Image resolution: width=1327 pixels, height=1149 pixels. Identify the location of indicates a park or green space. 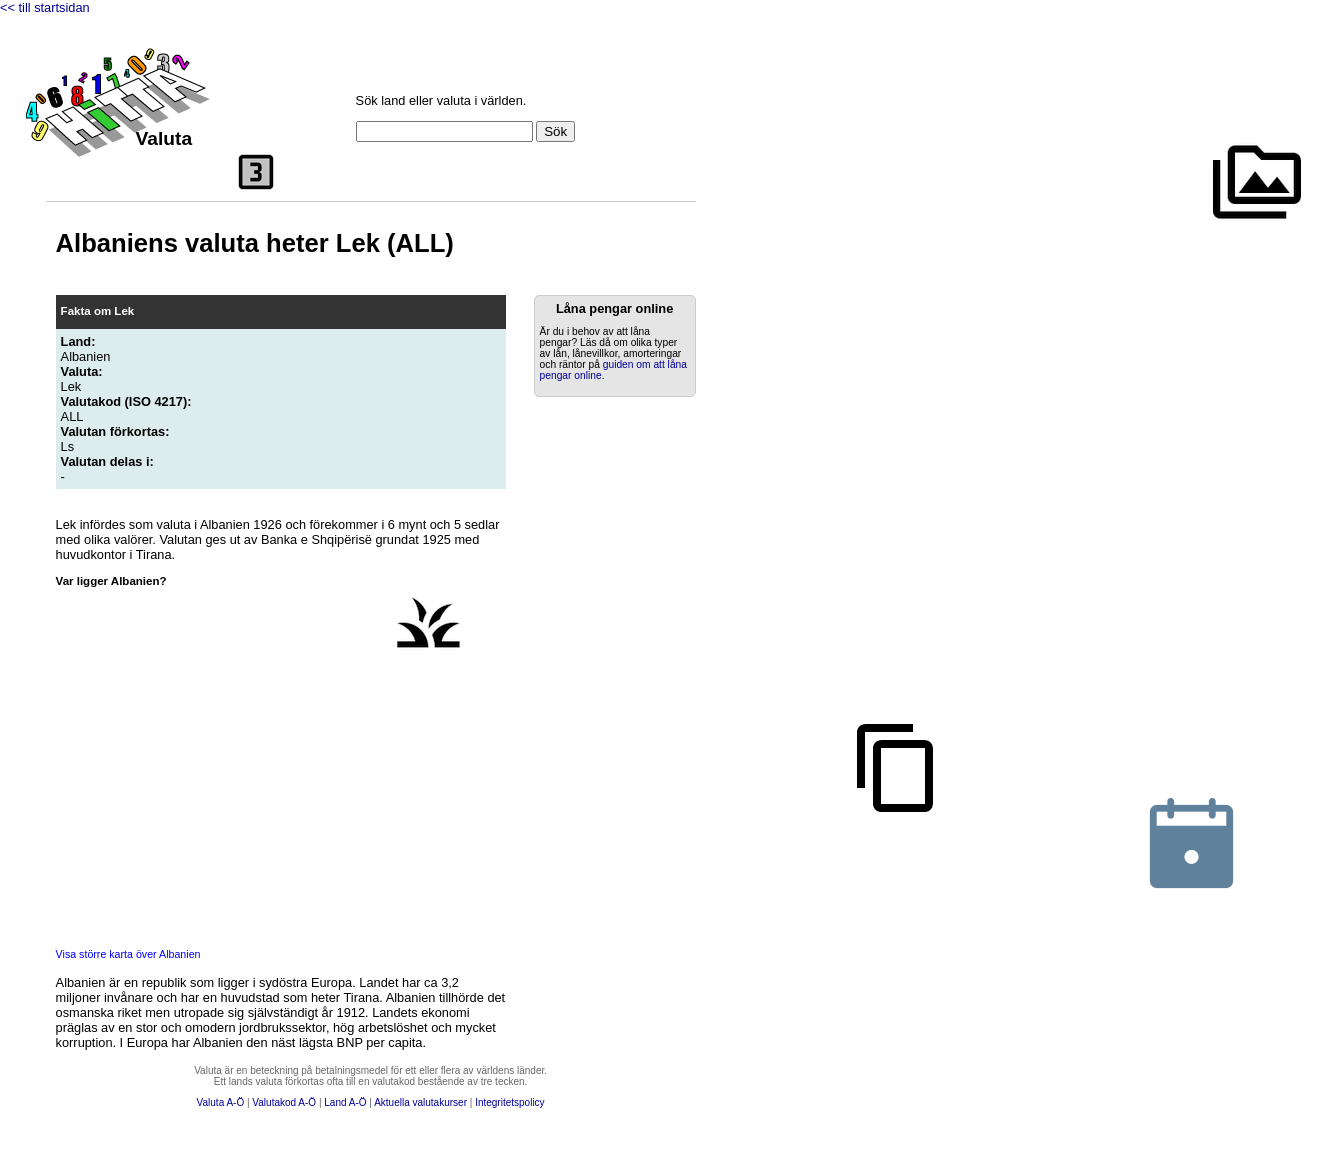
(428, 622).